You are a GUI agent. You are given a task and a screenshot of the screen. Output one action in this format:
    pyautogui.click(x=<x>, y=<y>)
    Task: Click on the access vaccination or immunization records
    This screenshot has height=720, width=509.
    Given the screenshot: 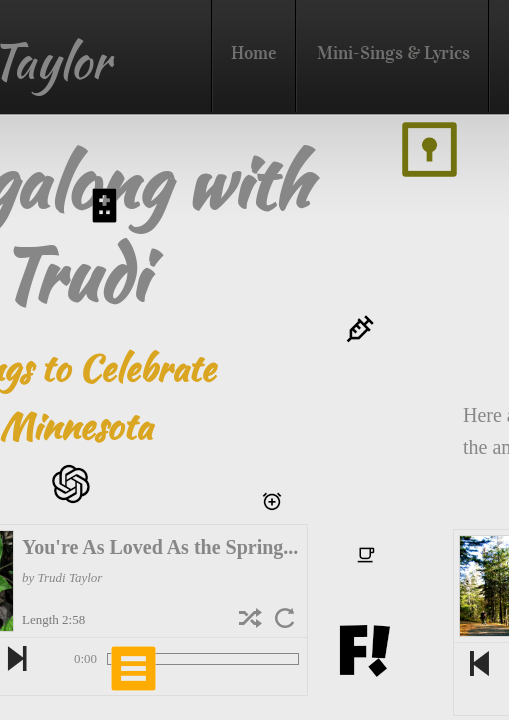 What is the action you would take?
    pyautogui.click(x=360, y=328)
    